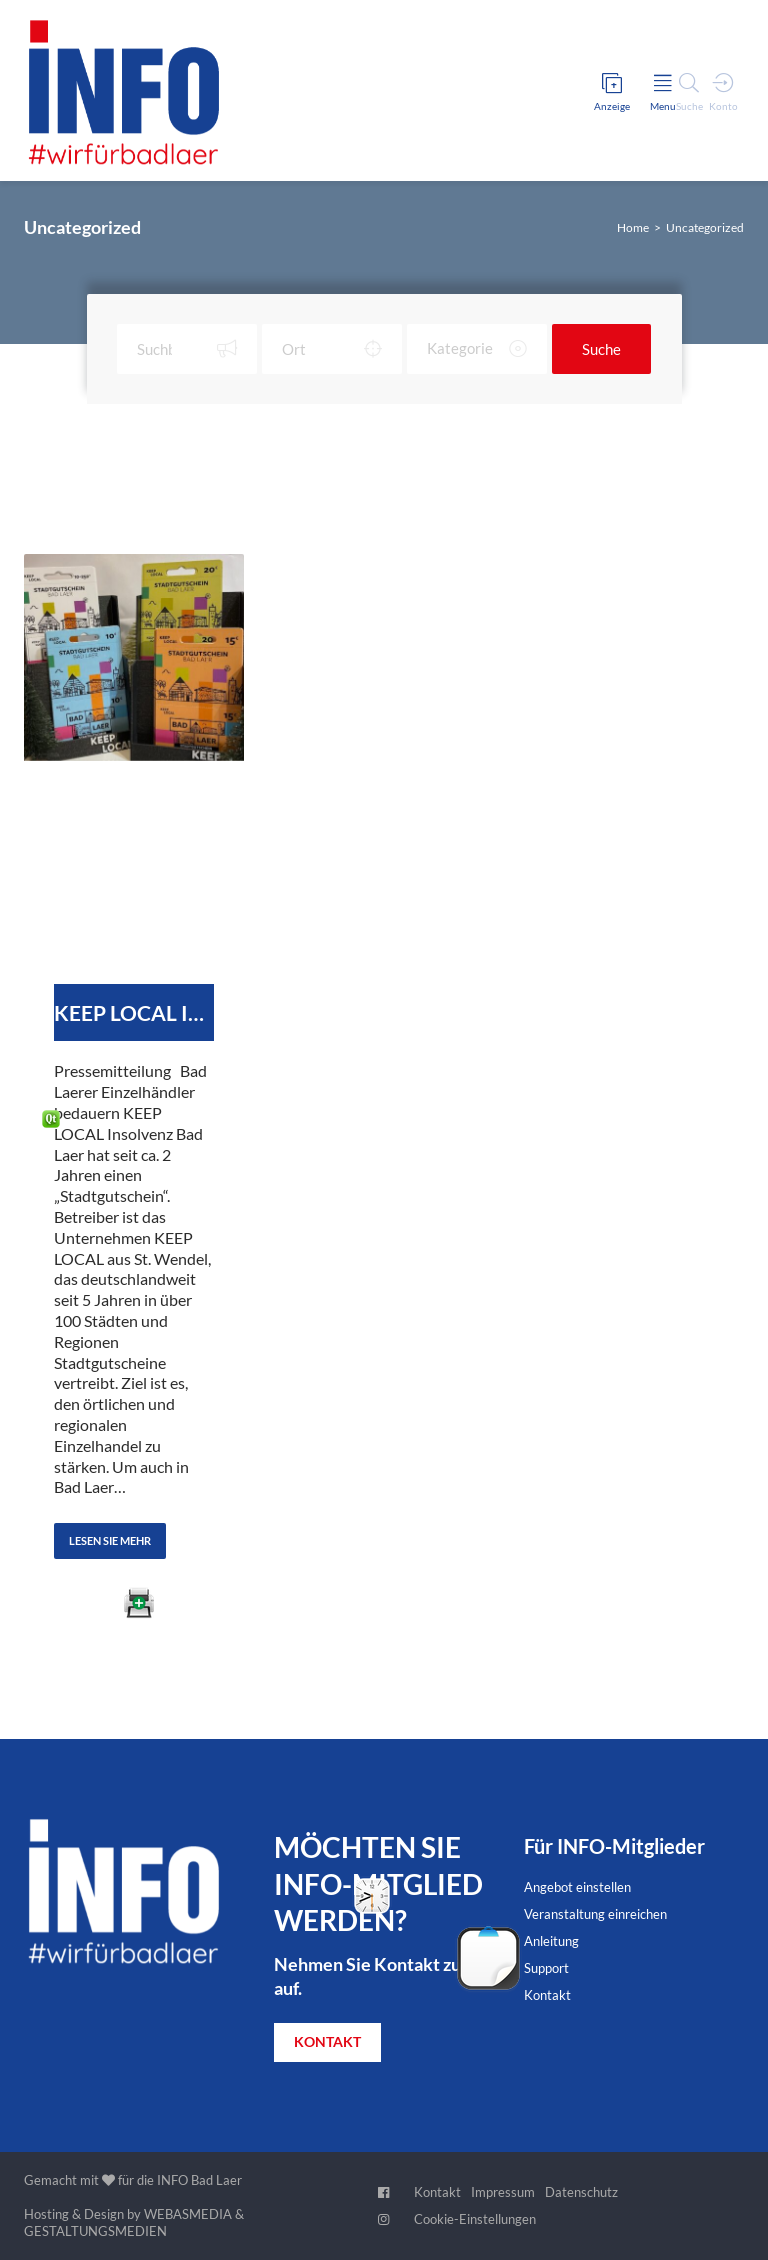 The height and width of the screenshot is (2260, 768). Describe the element at coordinates (139, 1603) in the screenshot. I see `add a new printer to your system` at that location.